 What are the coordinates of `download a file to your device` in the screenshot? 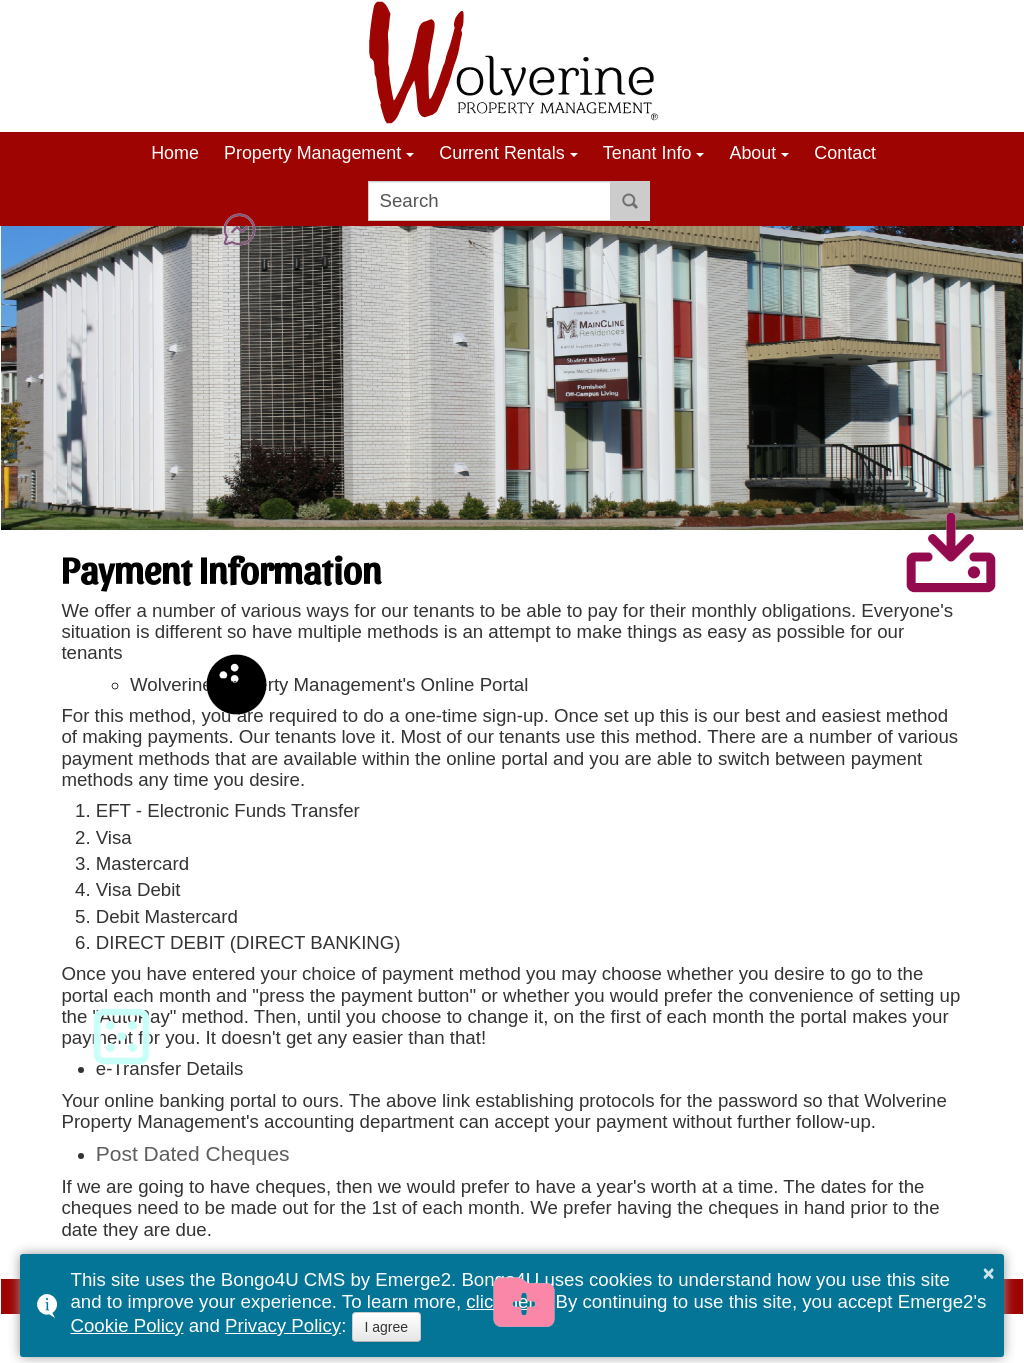 It's located at (951, 557).